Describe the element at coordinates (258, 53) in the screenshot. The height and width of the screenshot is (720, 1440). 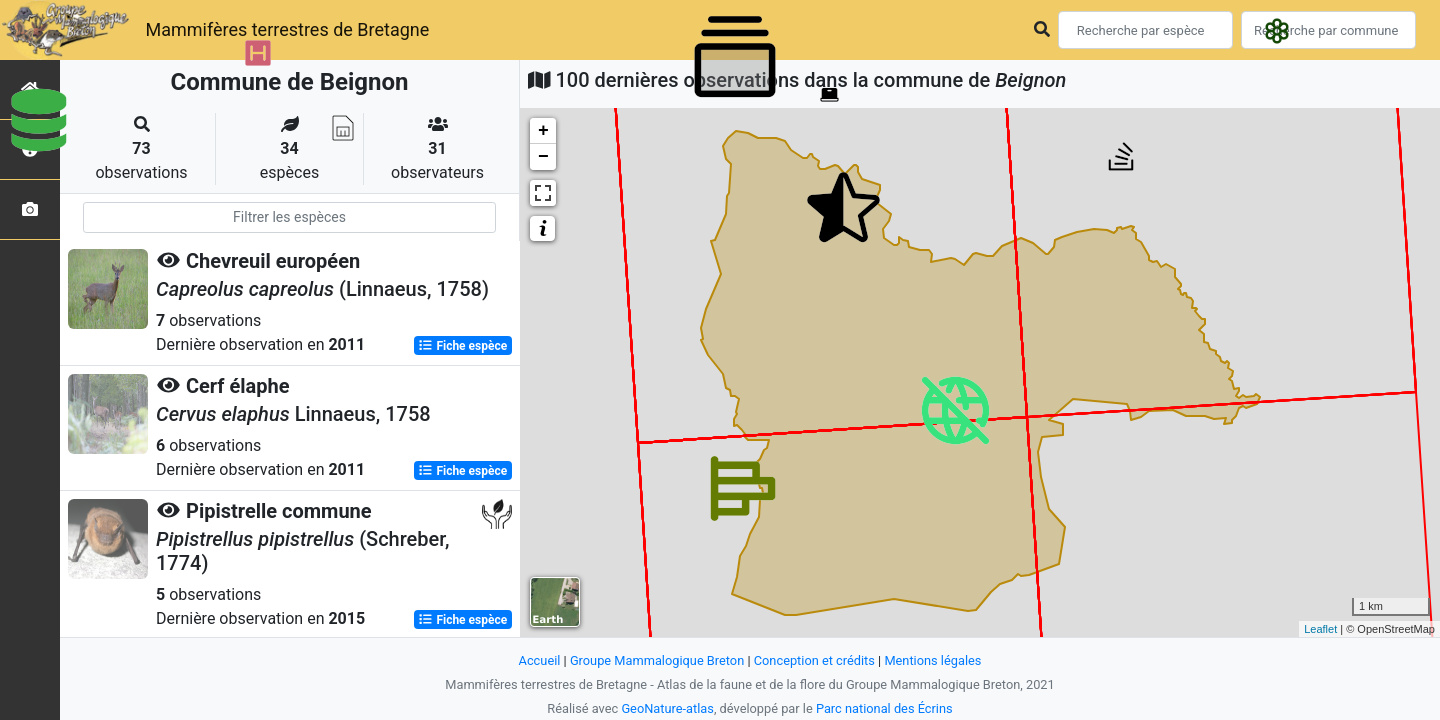
I see `format text as a heading` at that location.